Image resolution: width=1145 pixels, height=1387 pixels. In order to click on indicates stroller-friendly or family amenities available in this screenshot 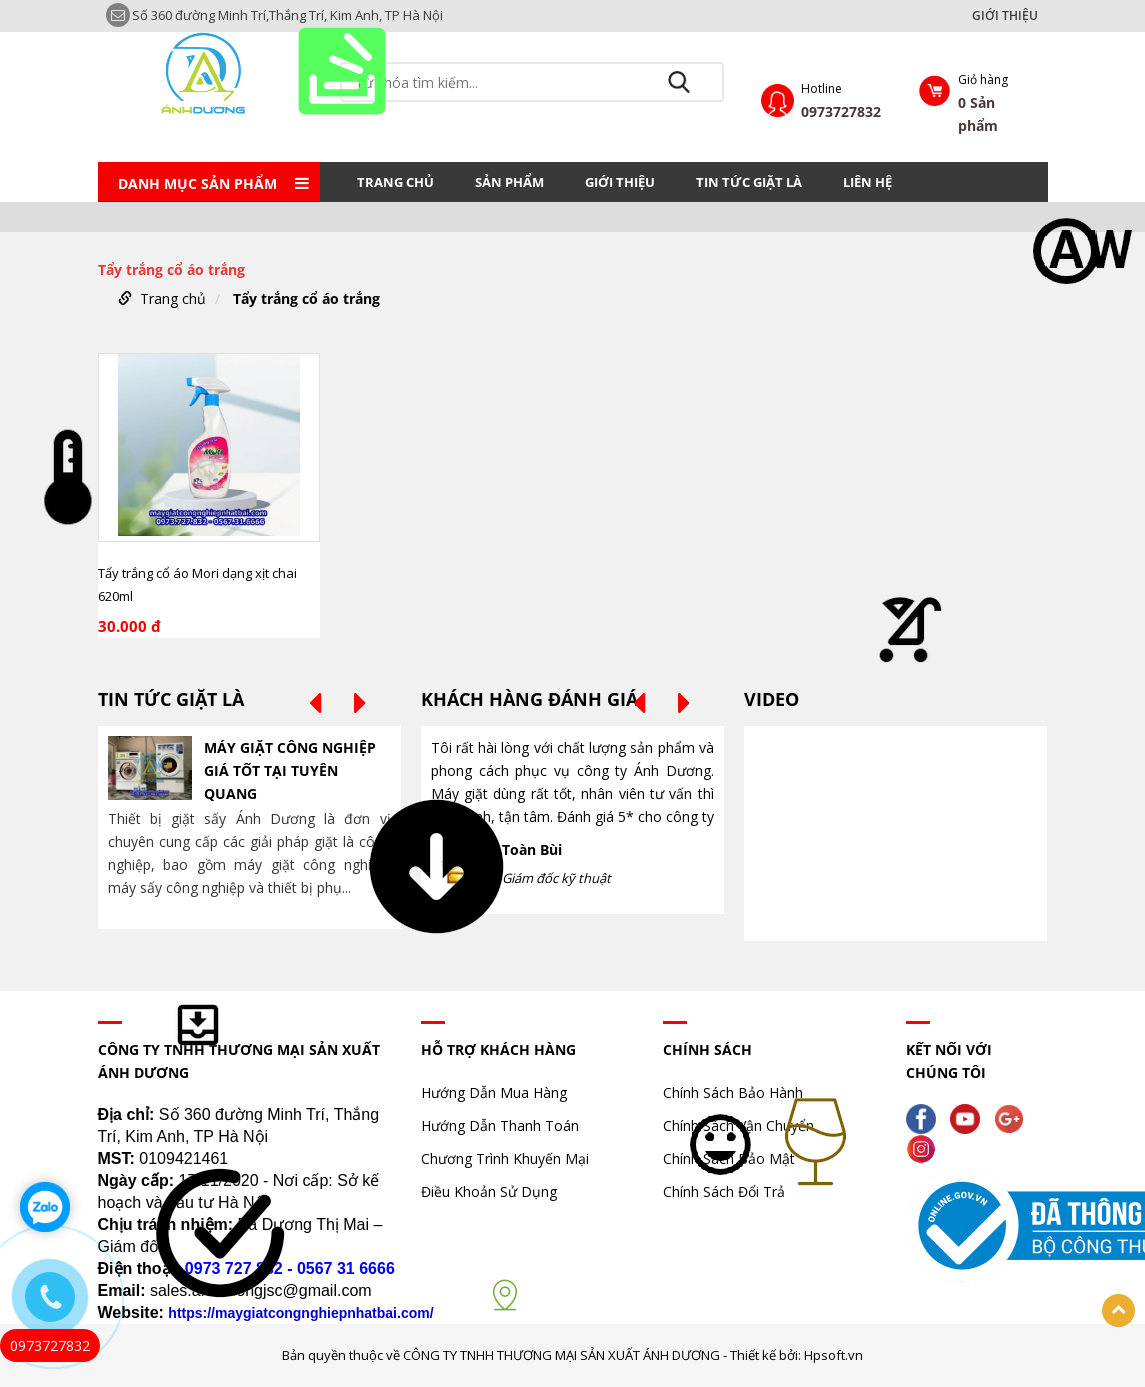, I will do `click(907, 628)`.